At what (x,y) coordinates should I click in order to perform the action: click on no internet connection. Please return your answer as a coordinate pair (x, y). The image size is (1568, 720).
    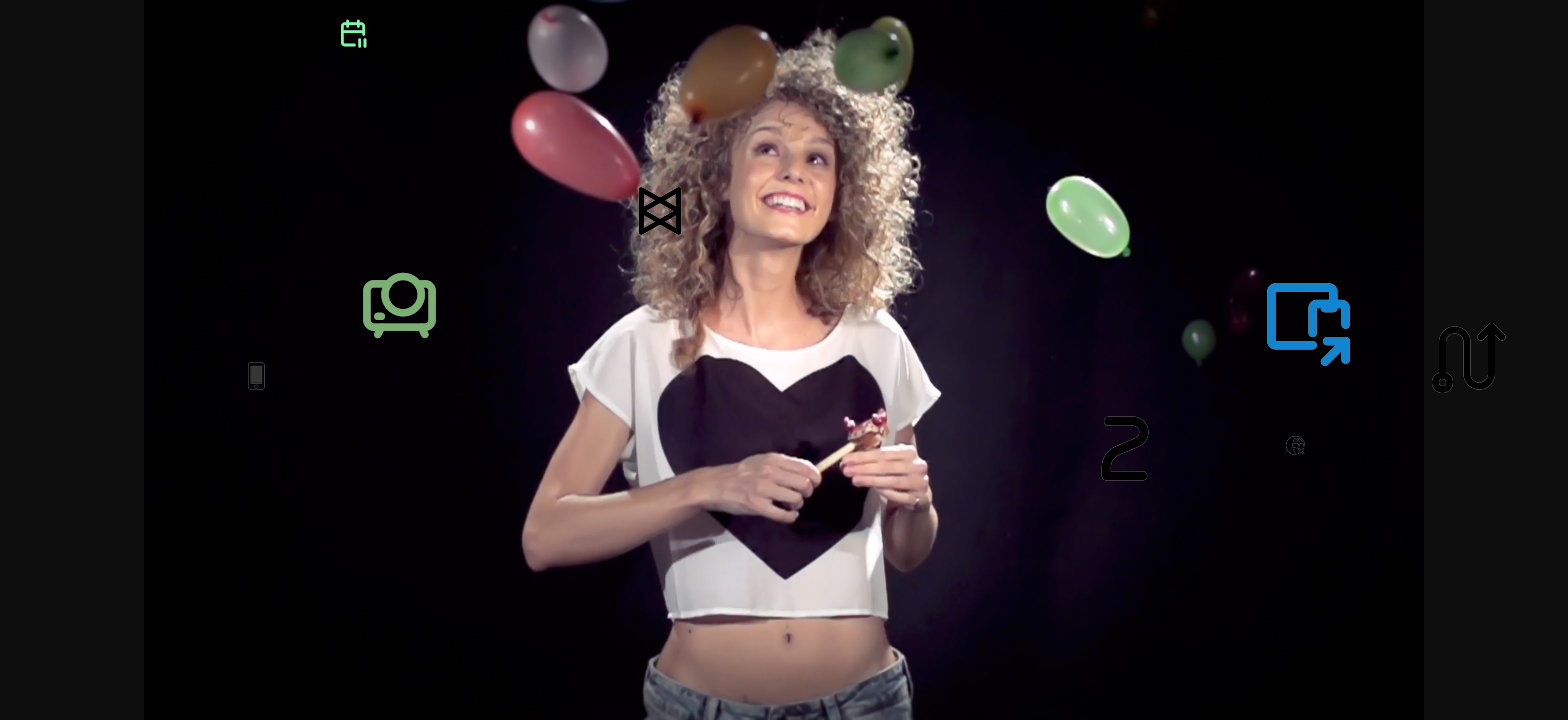
    Looking at the image, I should click on (1295, 445).